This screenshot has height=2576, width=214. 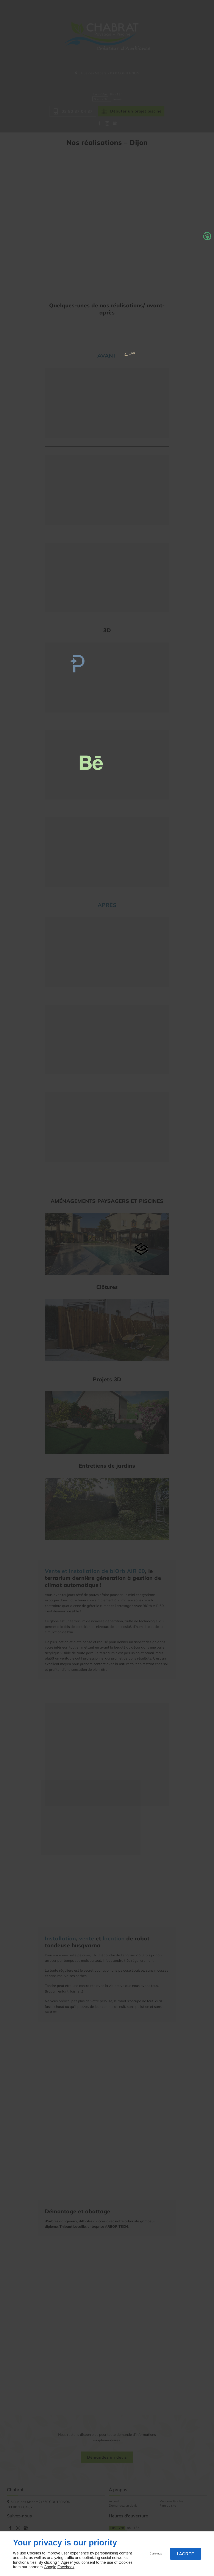 I want to click on open Traefik Proxy dashboard, so click(x=141, y=1249).